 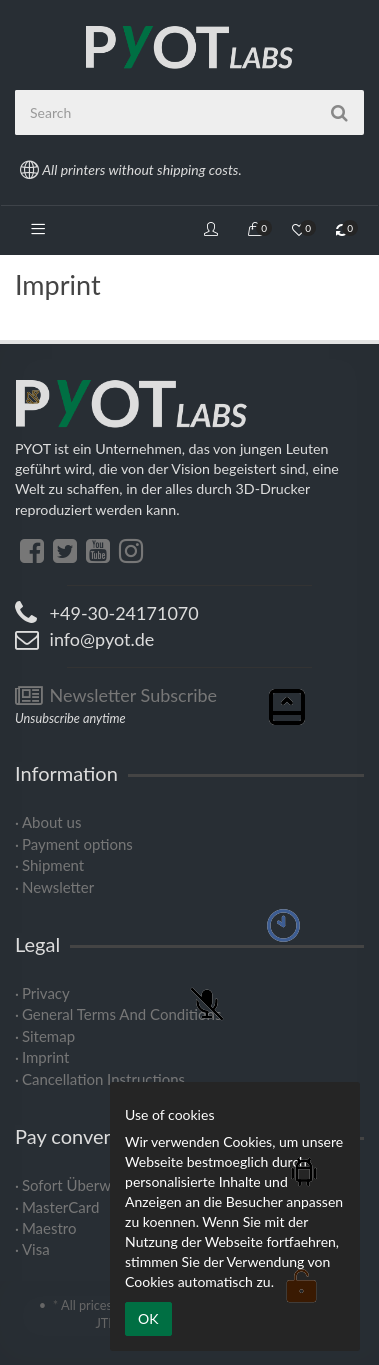 What do you see at coordinates (301, 1287) in the screenshot?
I see `unlock or access secured content` at bounding box center [301, 1287].